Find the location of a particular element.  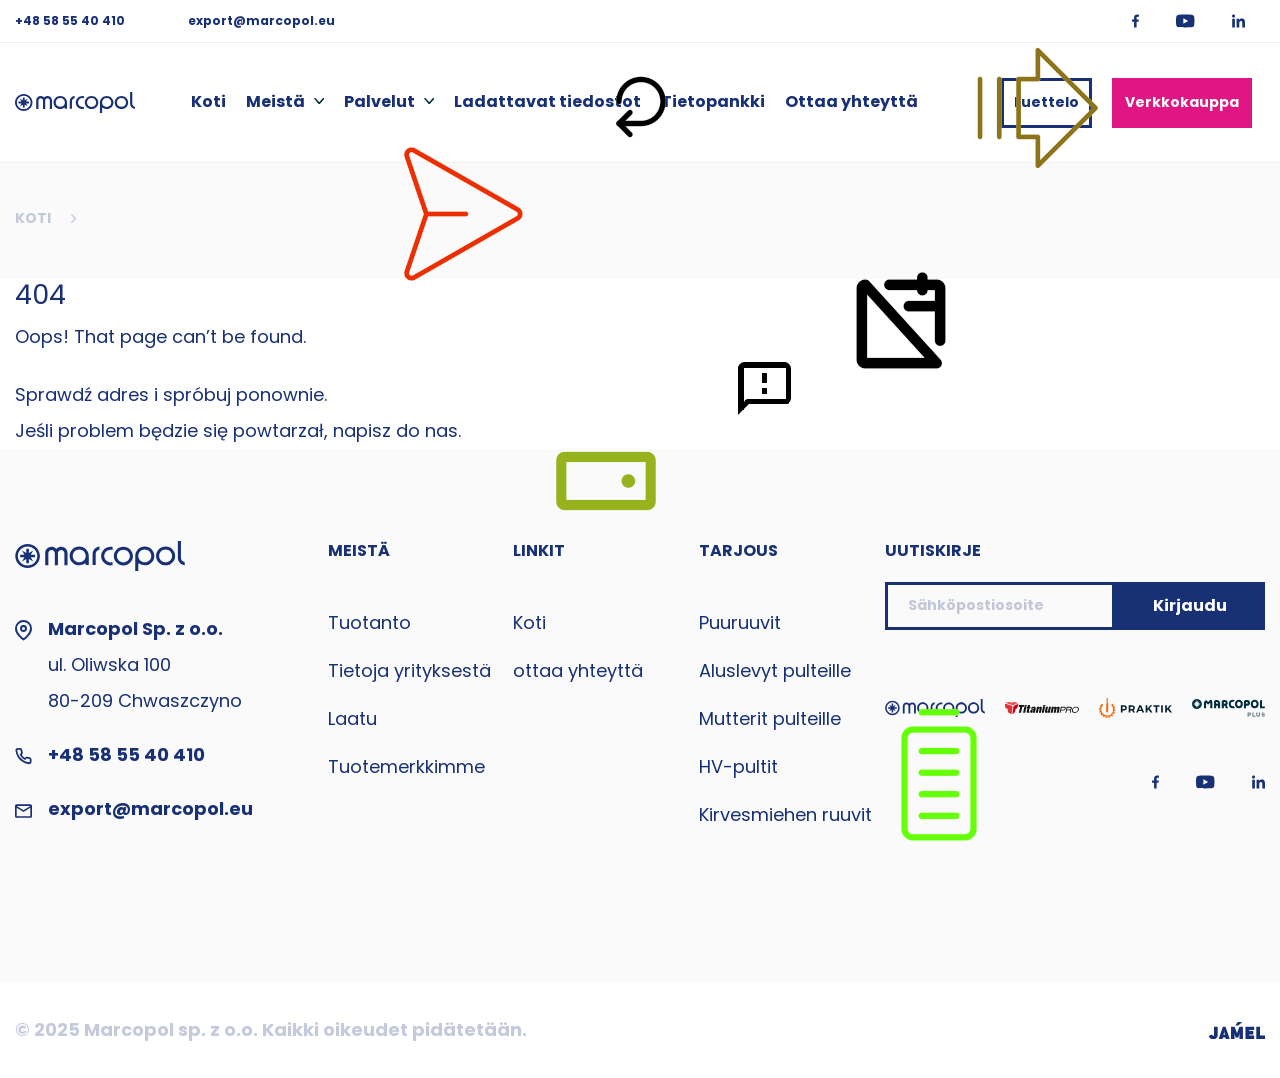

indicates calendar or scheduling is disabled is located at coordinates (901, 324).